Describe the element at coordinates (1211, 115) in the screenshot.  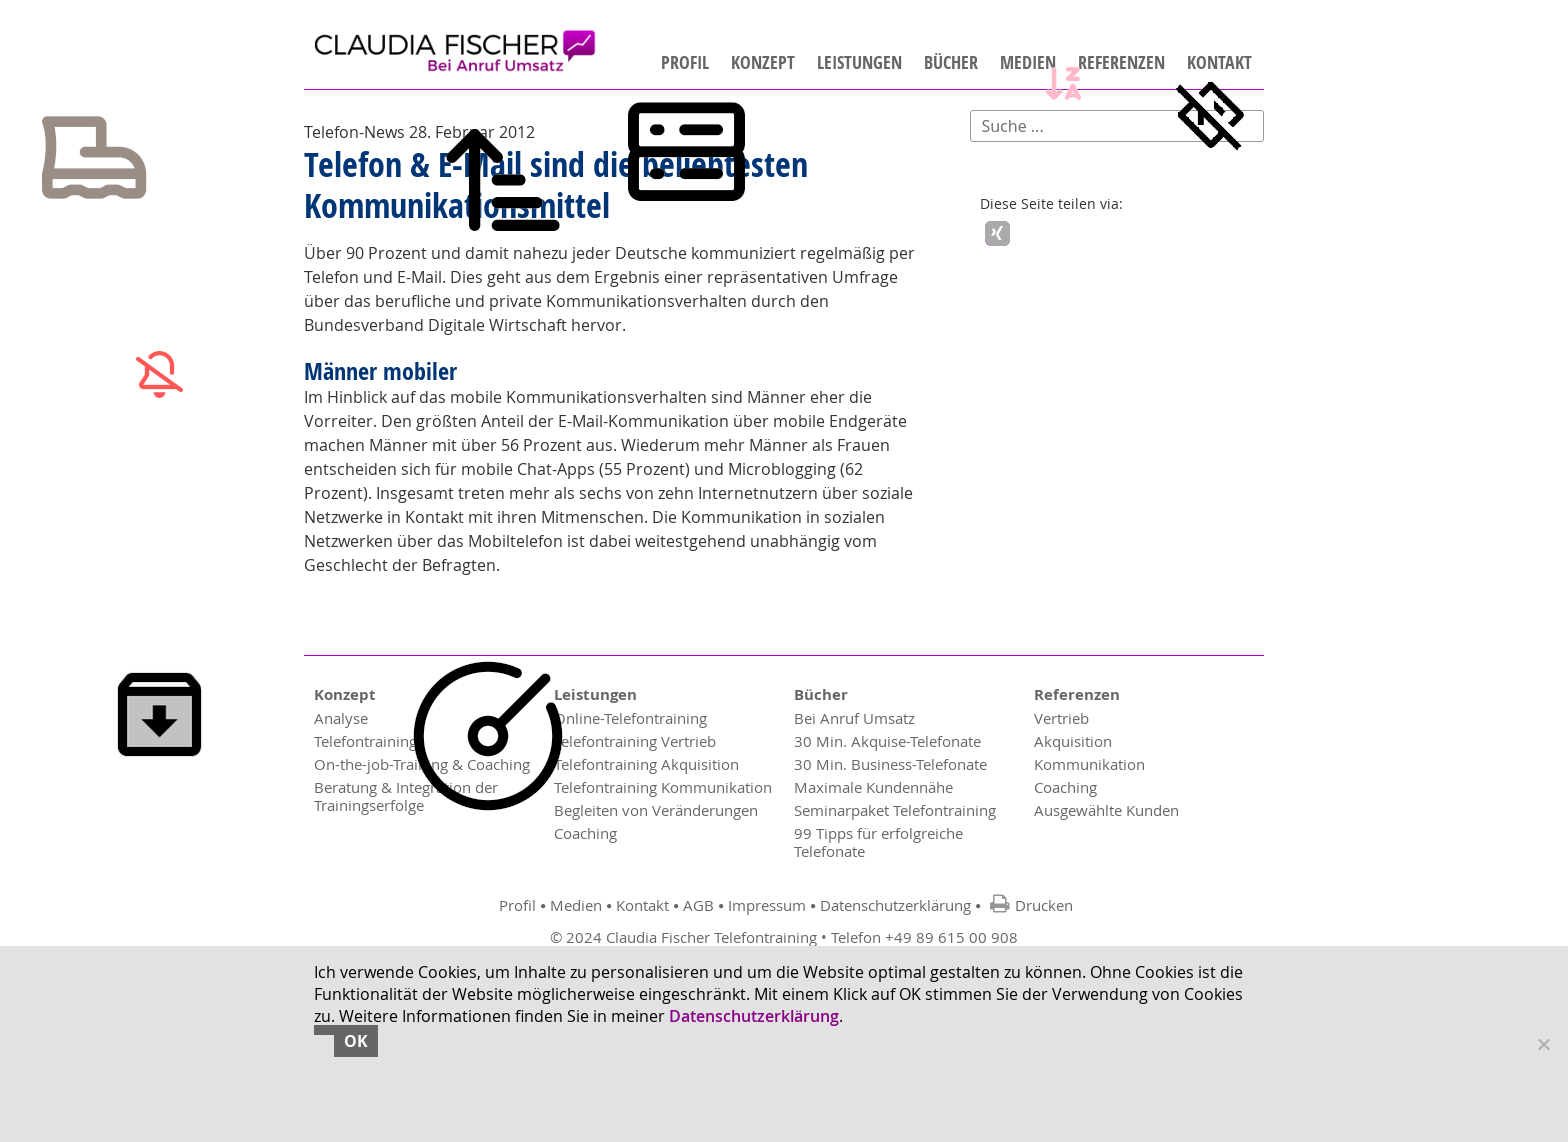
I see `disable navigation or directions` at that location.